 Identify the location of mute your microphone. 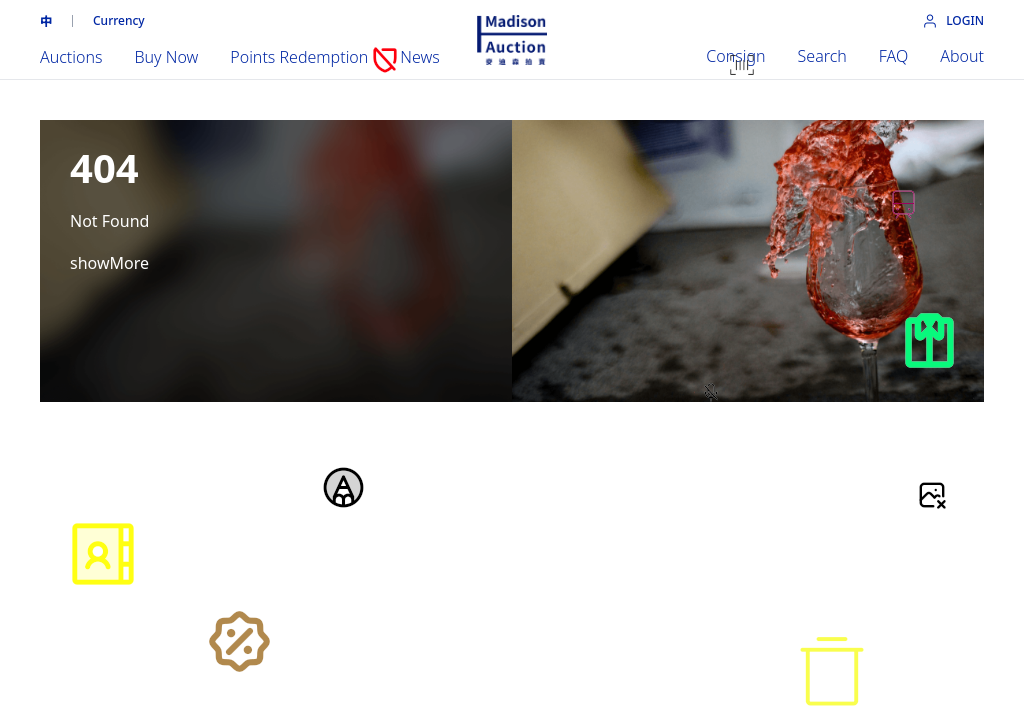
(711, 392).